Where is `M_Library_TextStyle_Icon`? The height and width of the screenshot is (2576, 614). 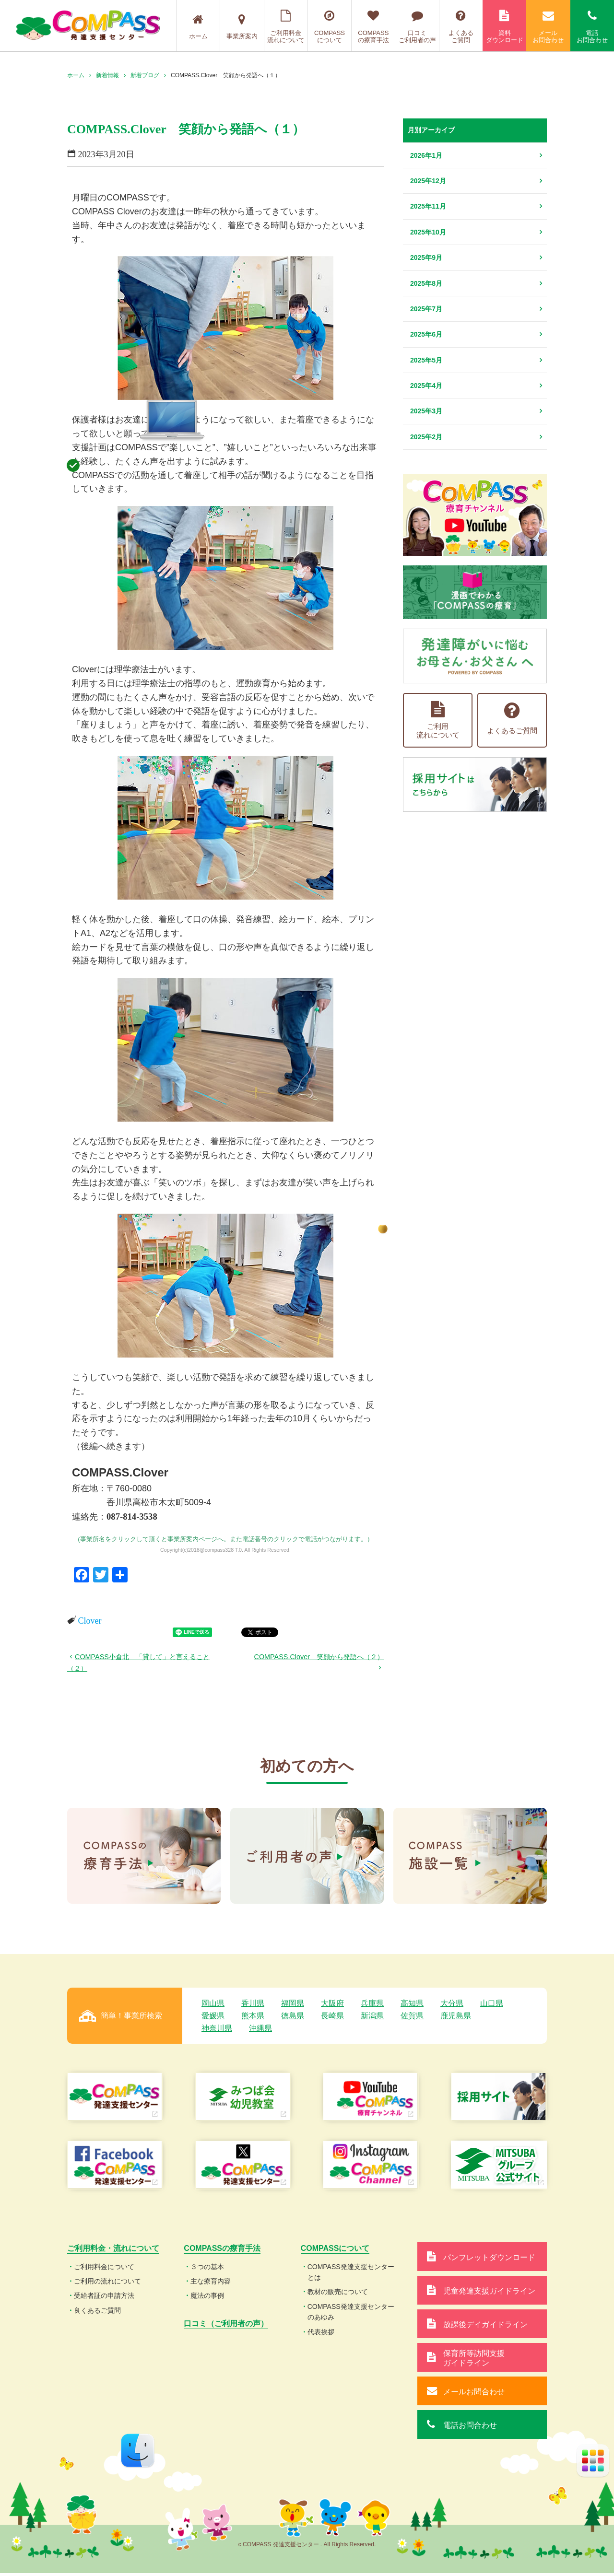 M_Library_TextStyle_Icon is located at coordinates (478, 1269).